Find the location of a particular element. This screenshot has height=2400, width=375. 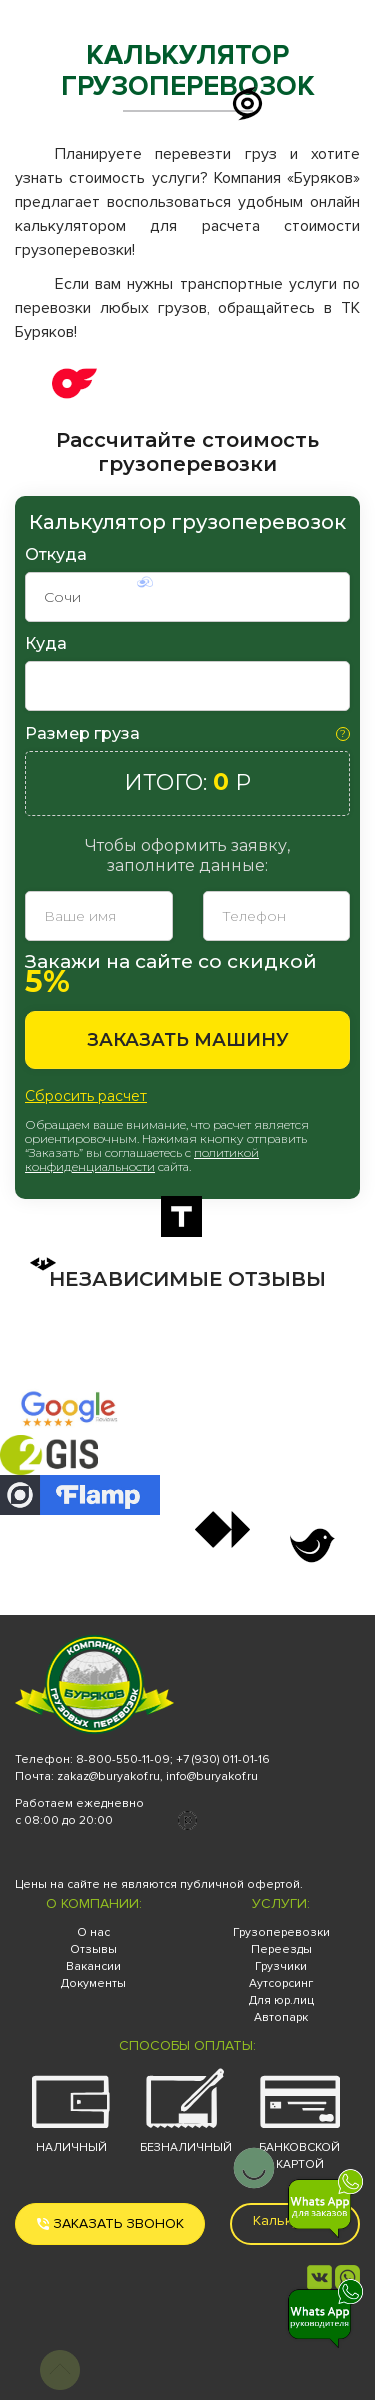

indicates typhoon or hurricane weather alert is located at coordinates (247, 103).